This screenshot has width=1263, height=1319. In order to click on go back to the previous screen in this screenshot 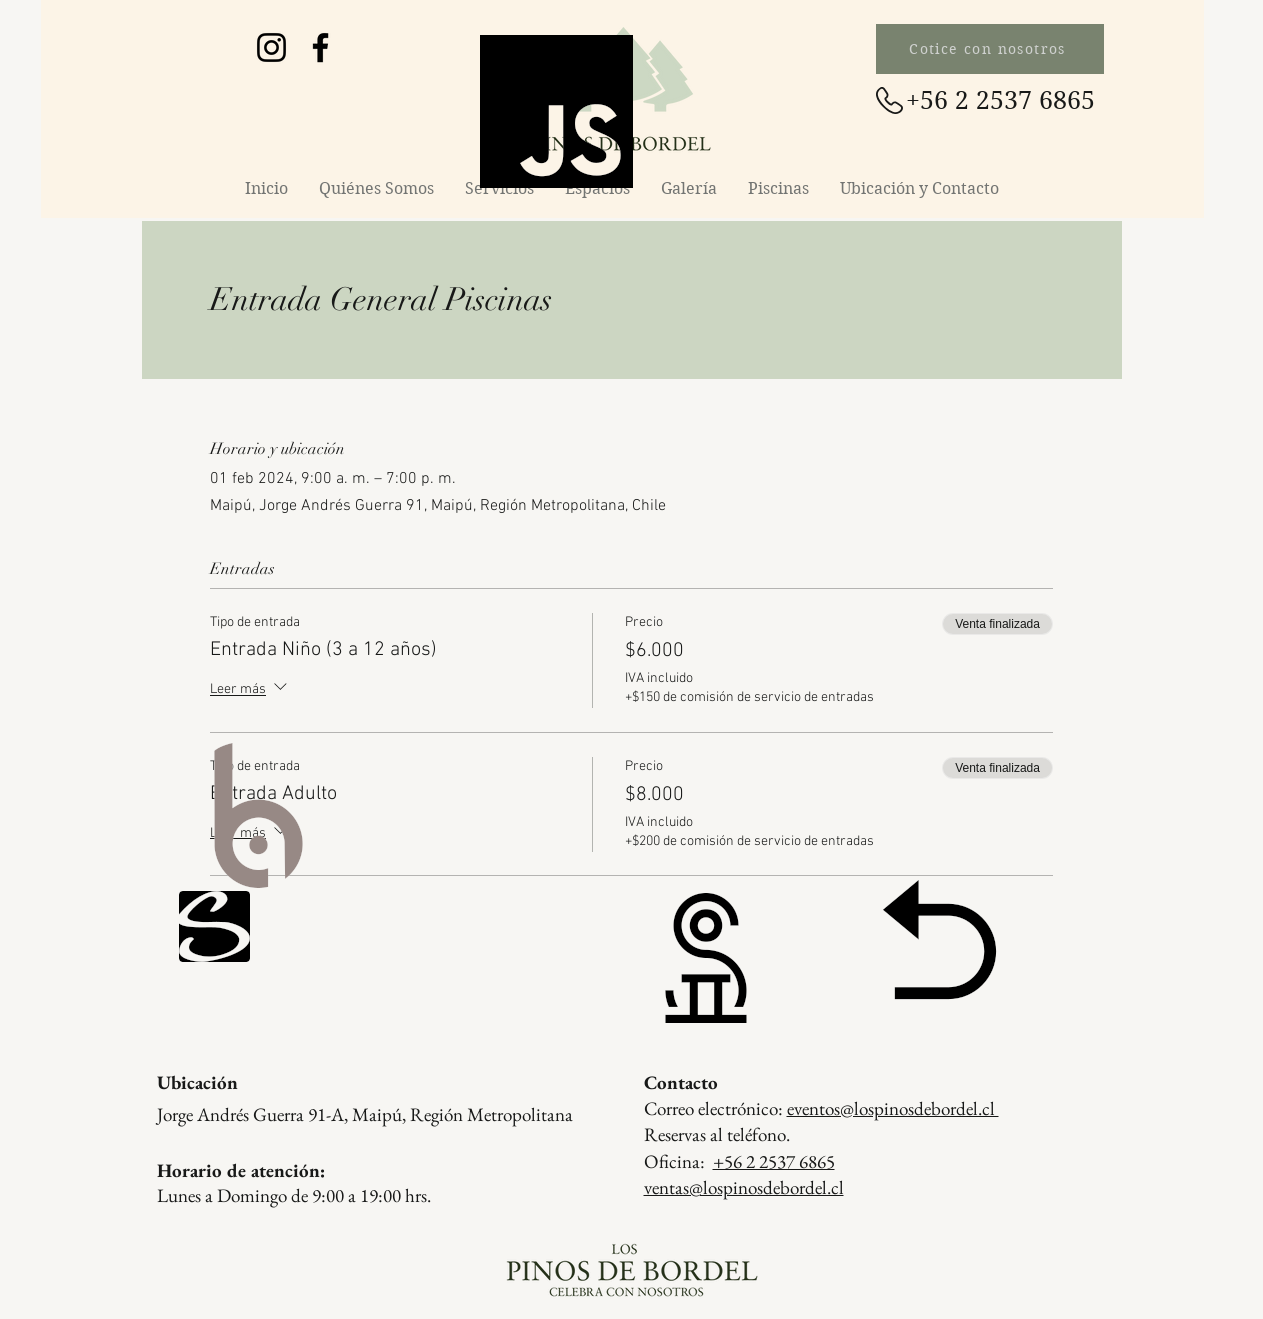, I will do `click(942, 945)`.